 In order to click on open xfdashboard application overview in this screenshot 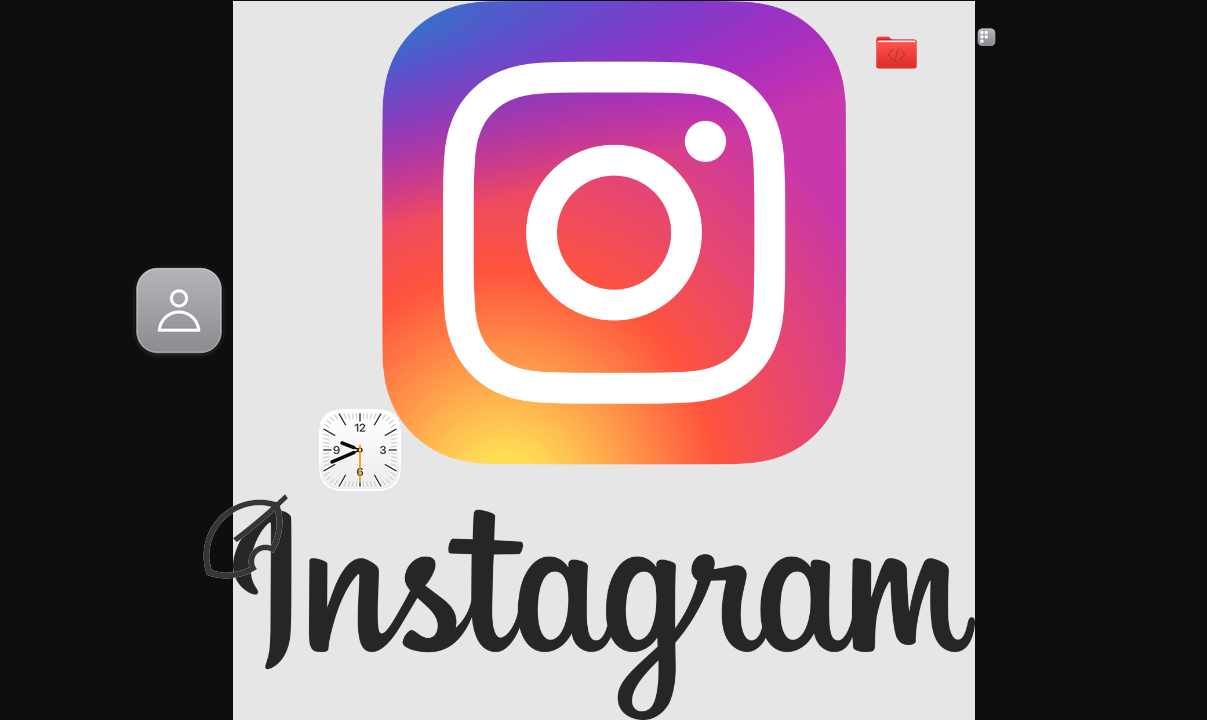, I will do `click(986, 37)`.